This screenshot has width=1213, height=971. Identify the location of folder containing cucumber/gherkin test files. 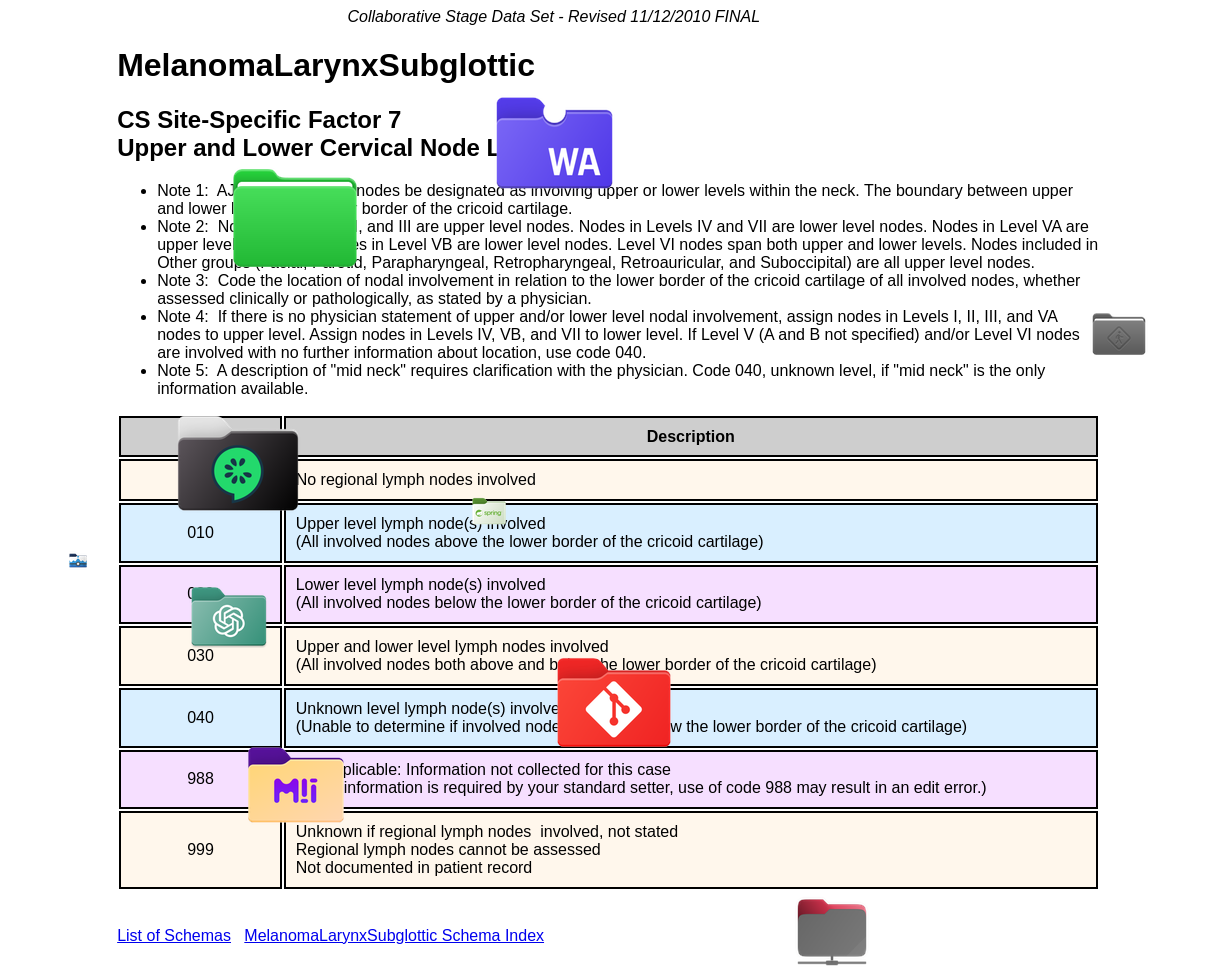
(237, 466).